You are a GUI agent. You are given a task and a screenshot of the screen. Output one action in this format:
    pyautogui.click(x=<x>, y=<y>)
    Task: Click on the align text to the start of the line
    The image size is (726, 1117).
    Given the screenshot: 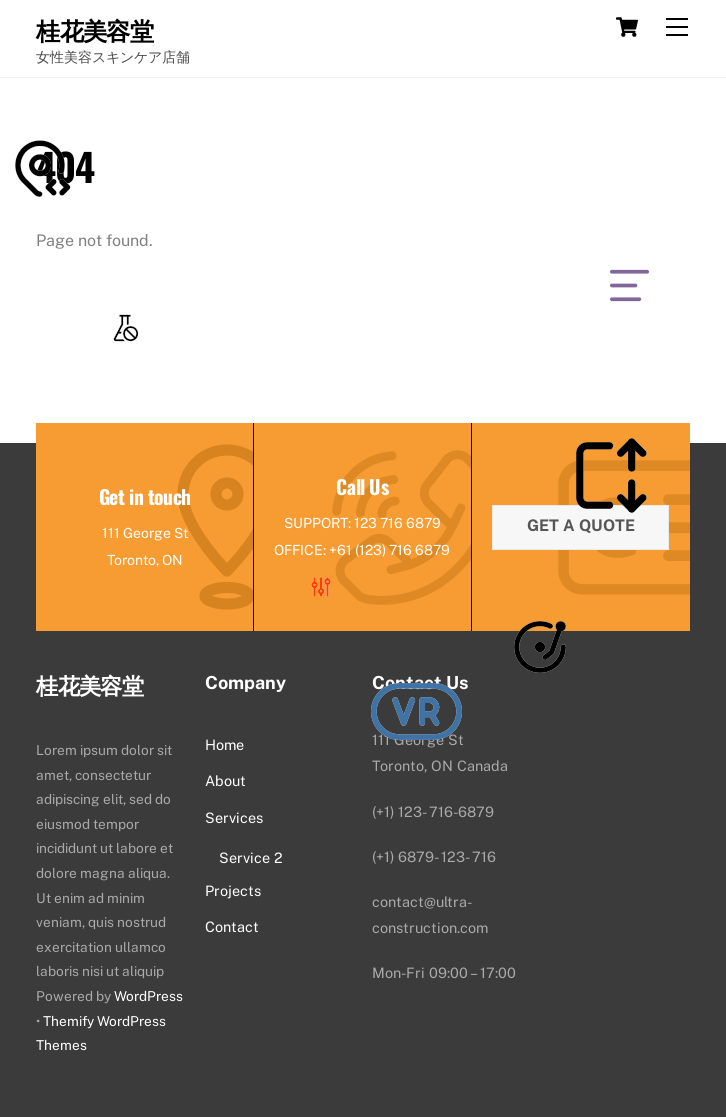 What is the action you would take?
    pyautogui.click(x=629, y=285)
    